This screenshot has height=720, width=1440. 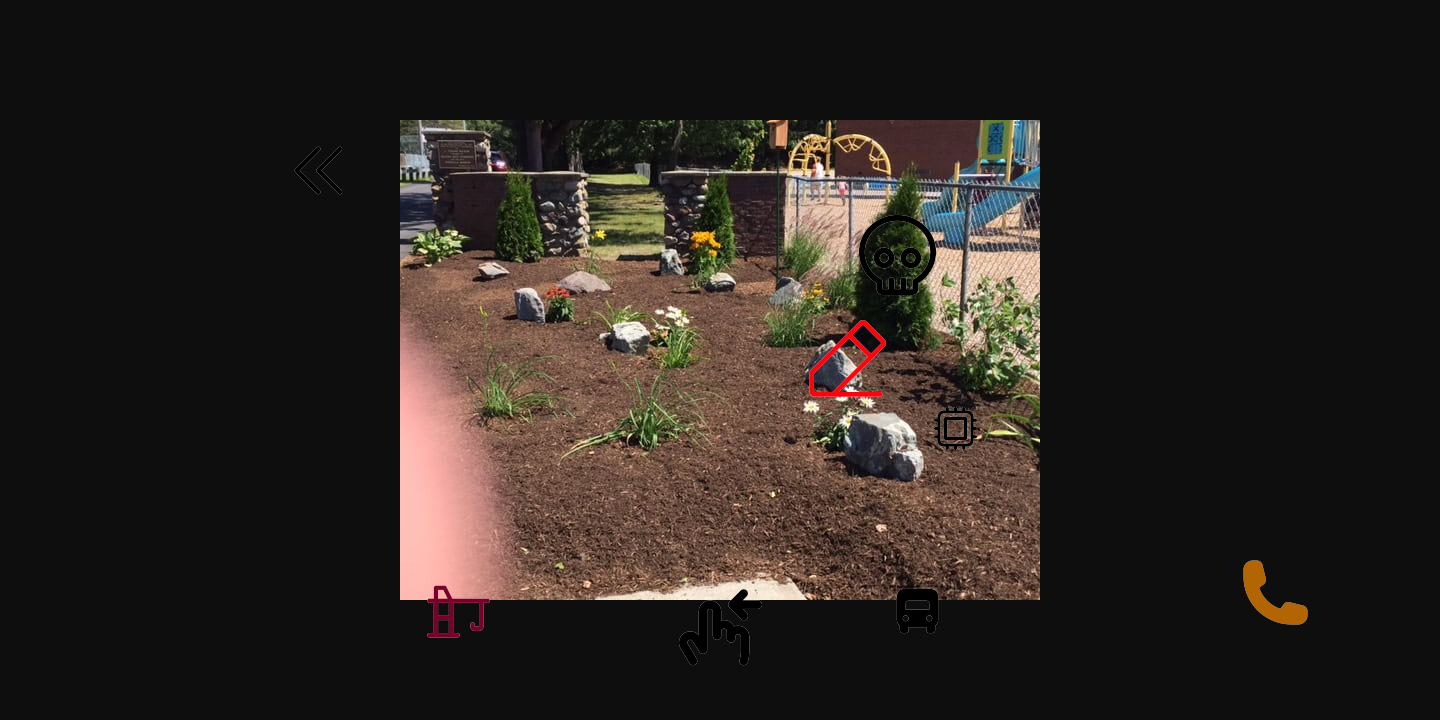 I want to click on swipe left to continue or dismiss, so click(x=717, y=630).